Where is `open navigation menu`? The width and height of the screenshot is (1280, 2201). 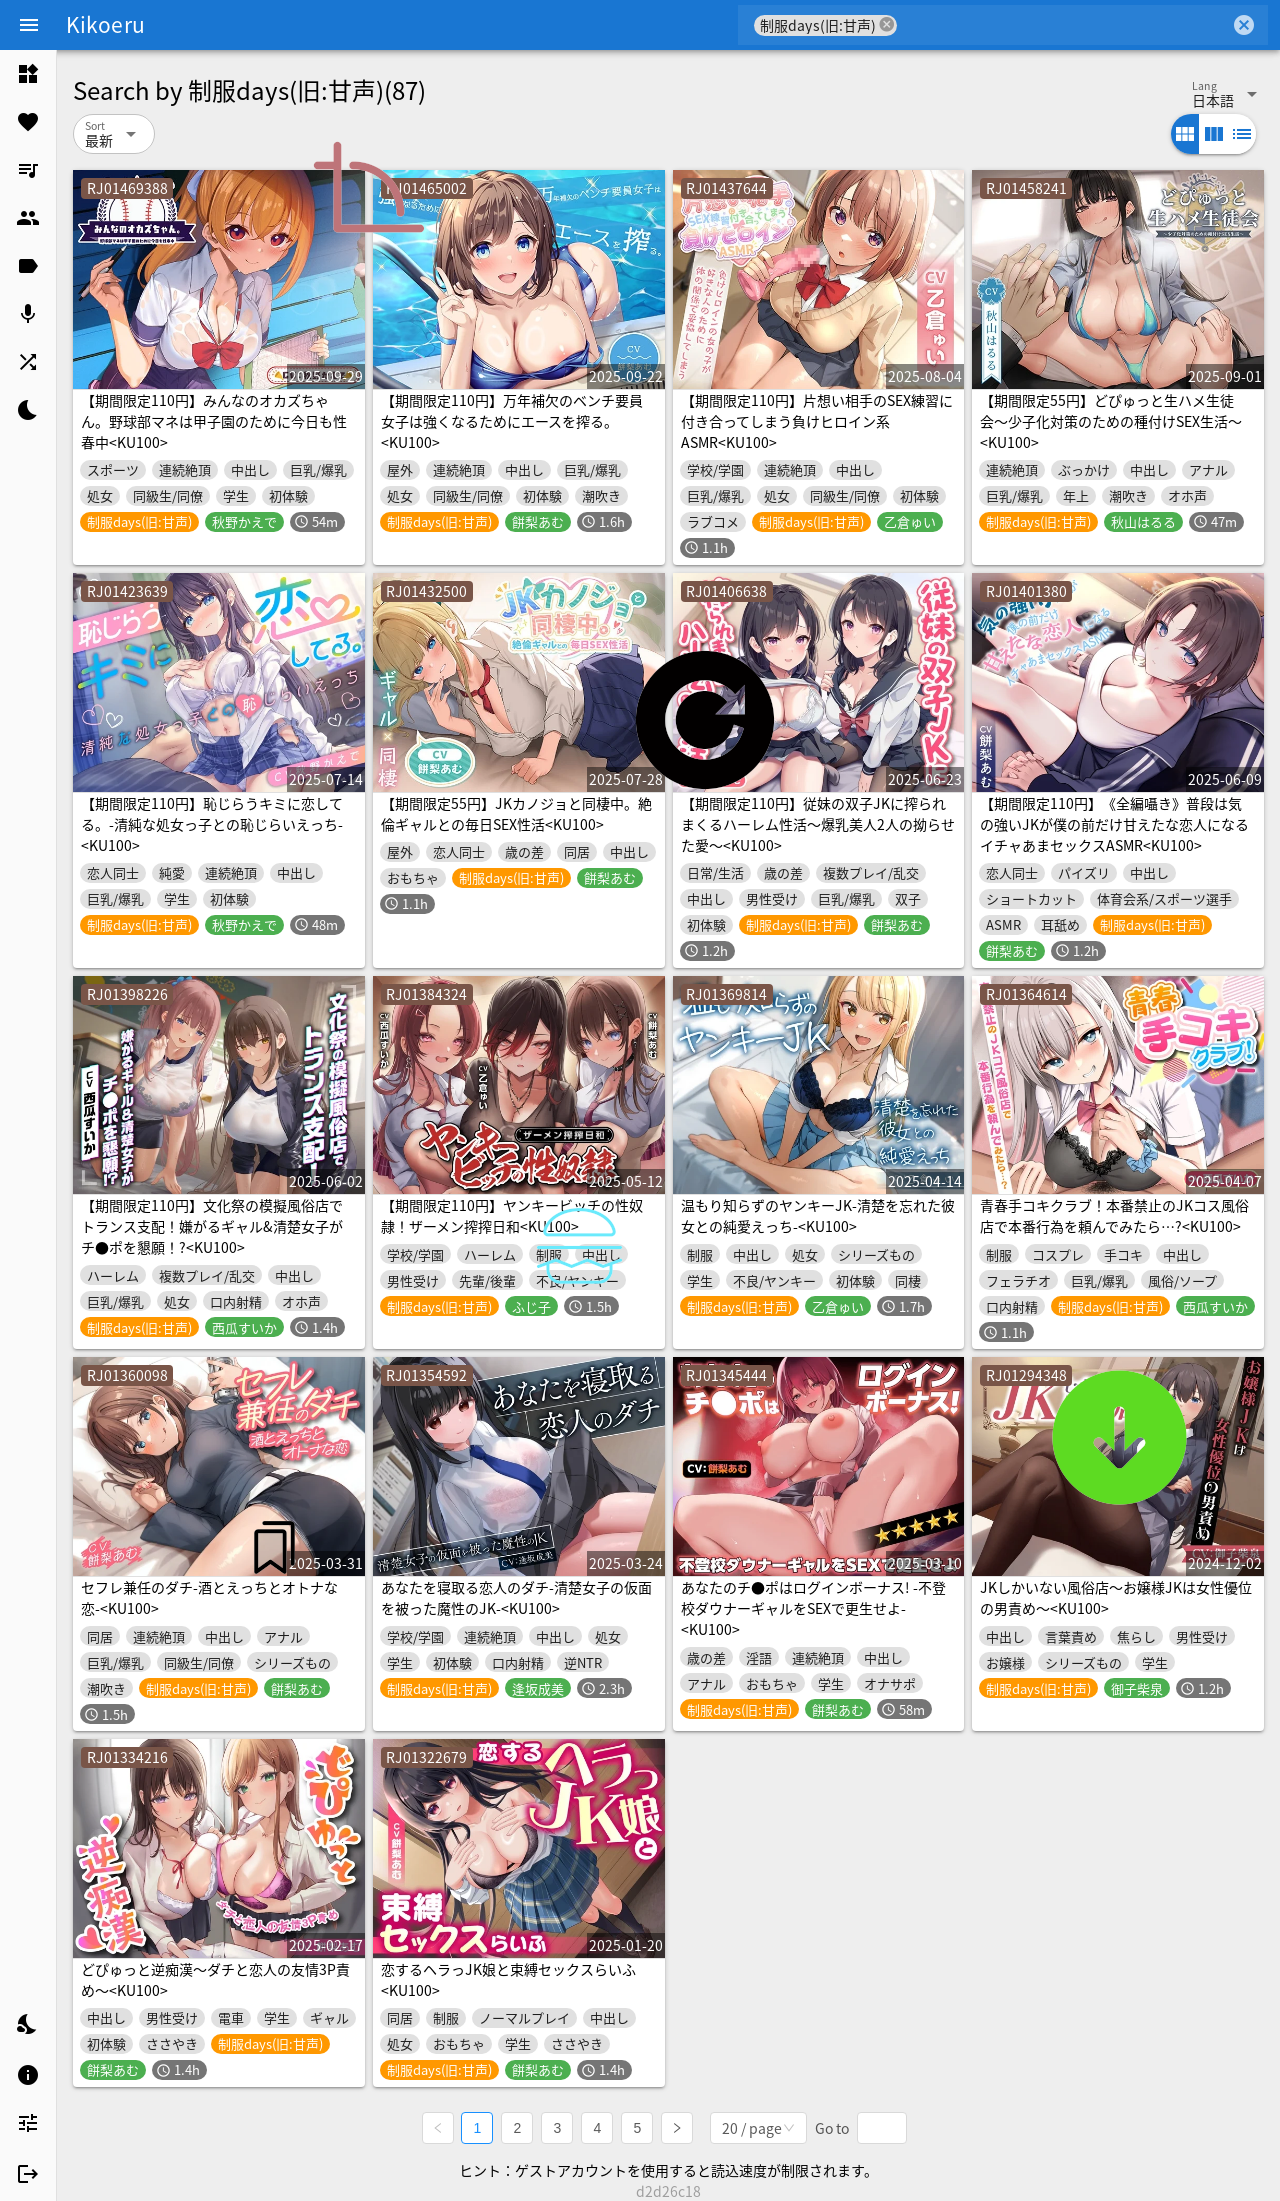
open navigation menu is located at coordinates (579, 1247).